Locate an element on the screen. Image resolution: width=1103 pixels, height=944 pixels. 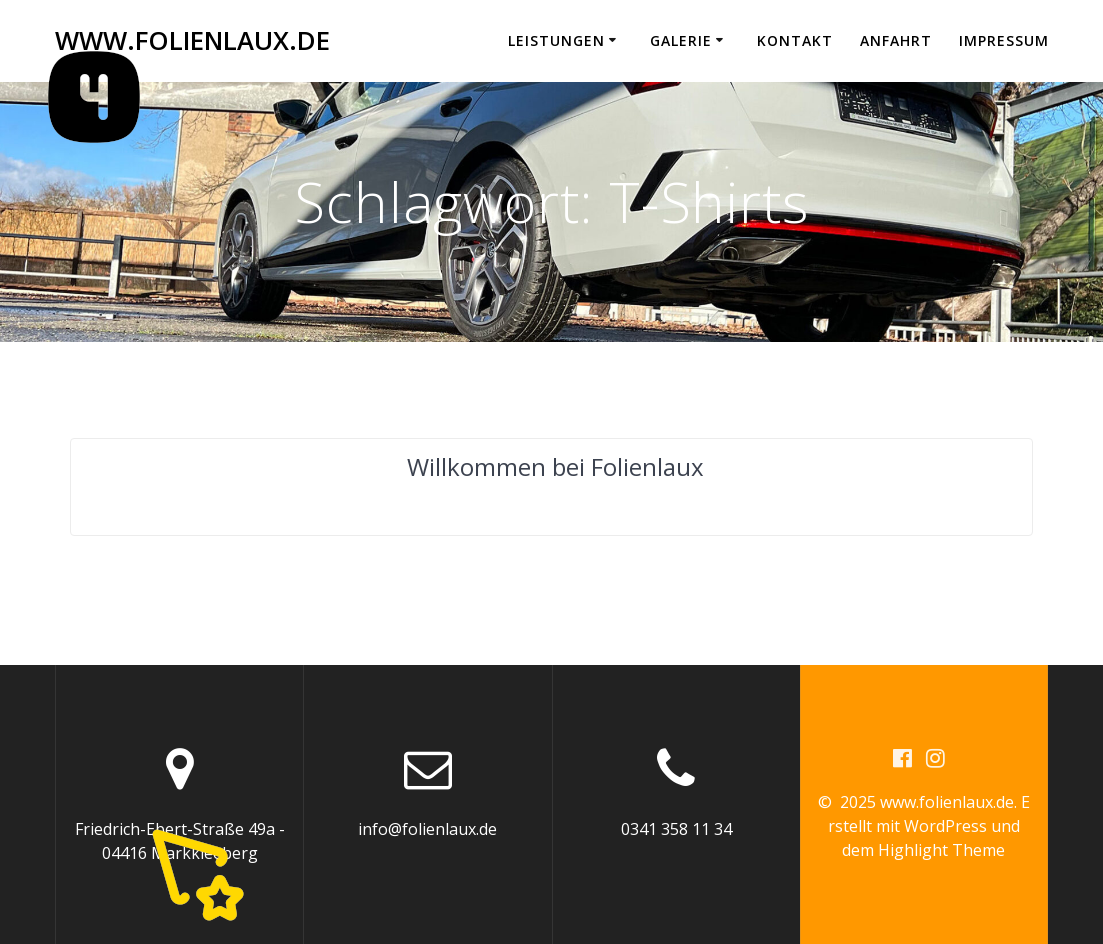
add cursor action to favorites is located at coordinates (193, 870).